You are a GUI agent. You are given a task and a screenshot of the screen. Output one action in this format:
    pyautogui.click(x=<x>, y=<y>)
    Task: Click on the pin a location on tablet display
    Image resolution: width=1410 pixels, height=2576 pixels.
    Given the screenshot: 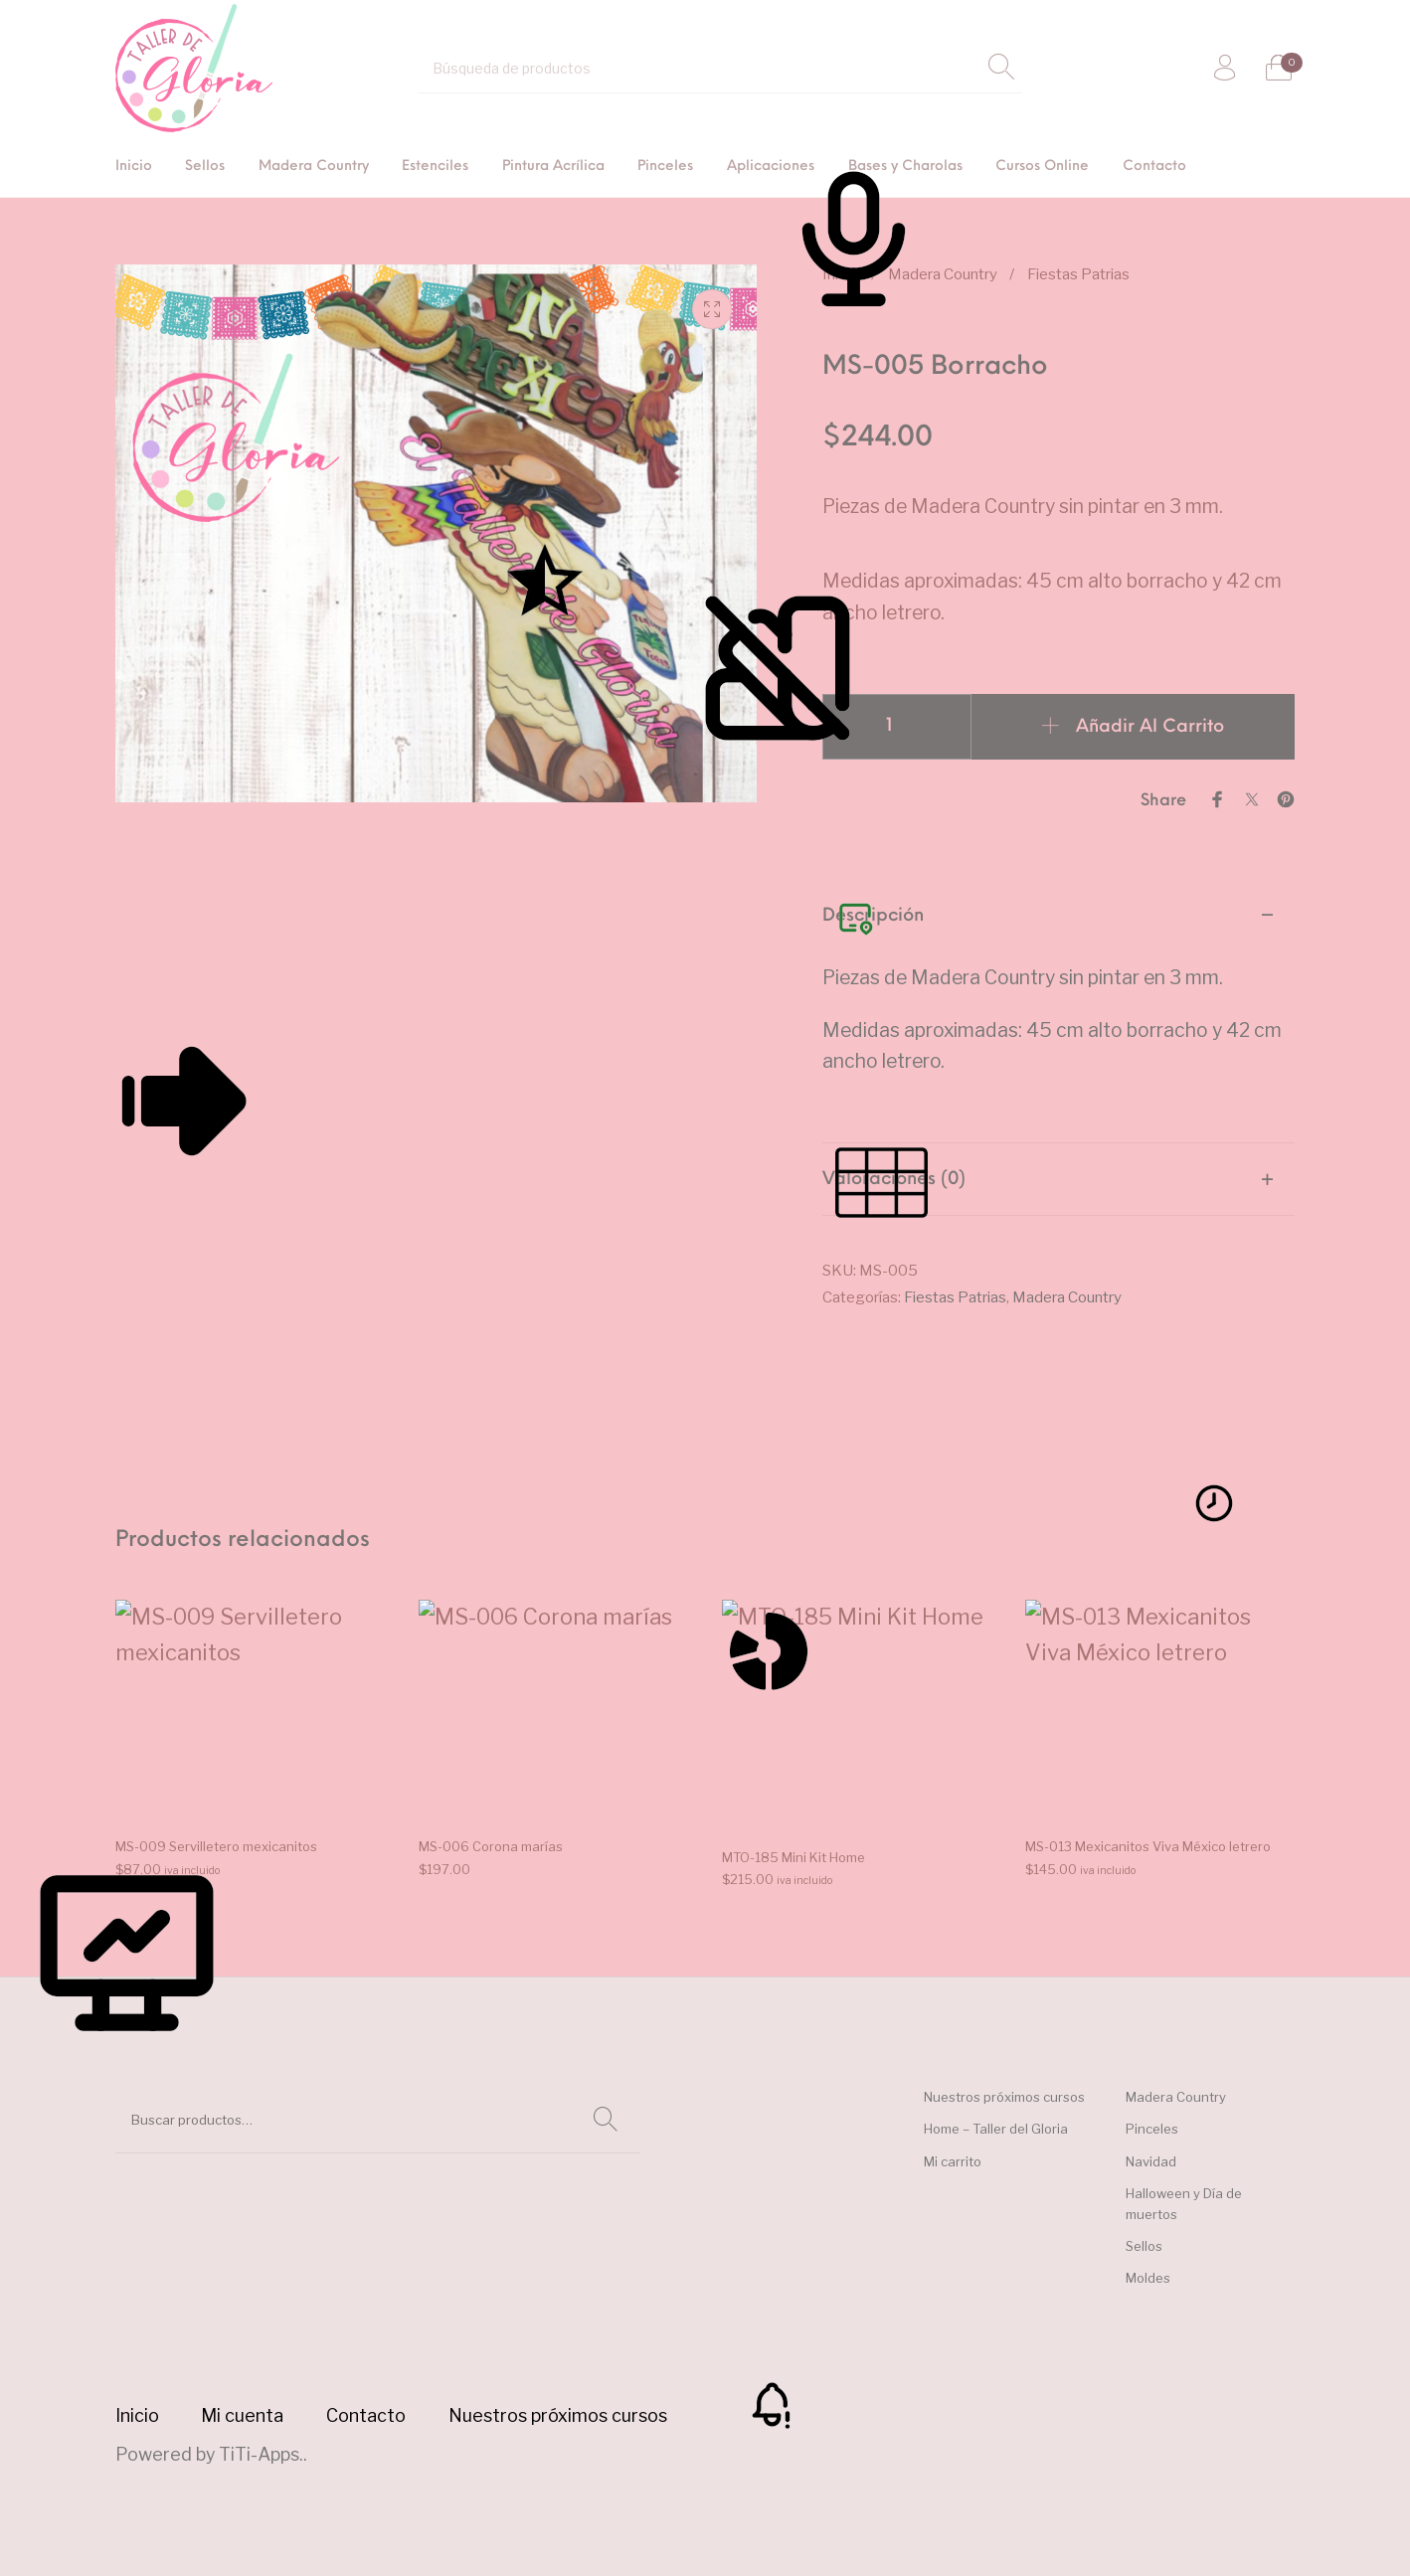 What is the action you would take?
    pyautogui.click(x=855, y=918)
    